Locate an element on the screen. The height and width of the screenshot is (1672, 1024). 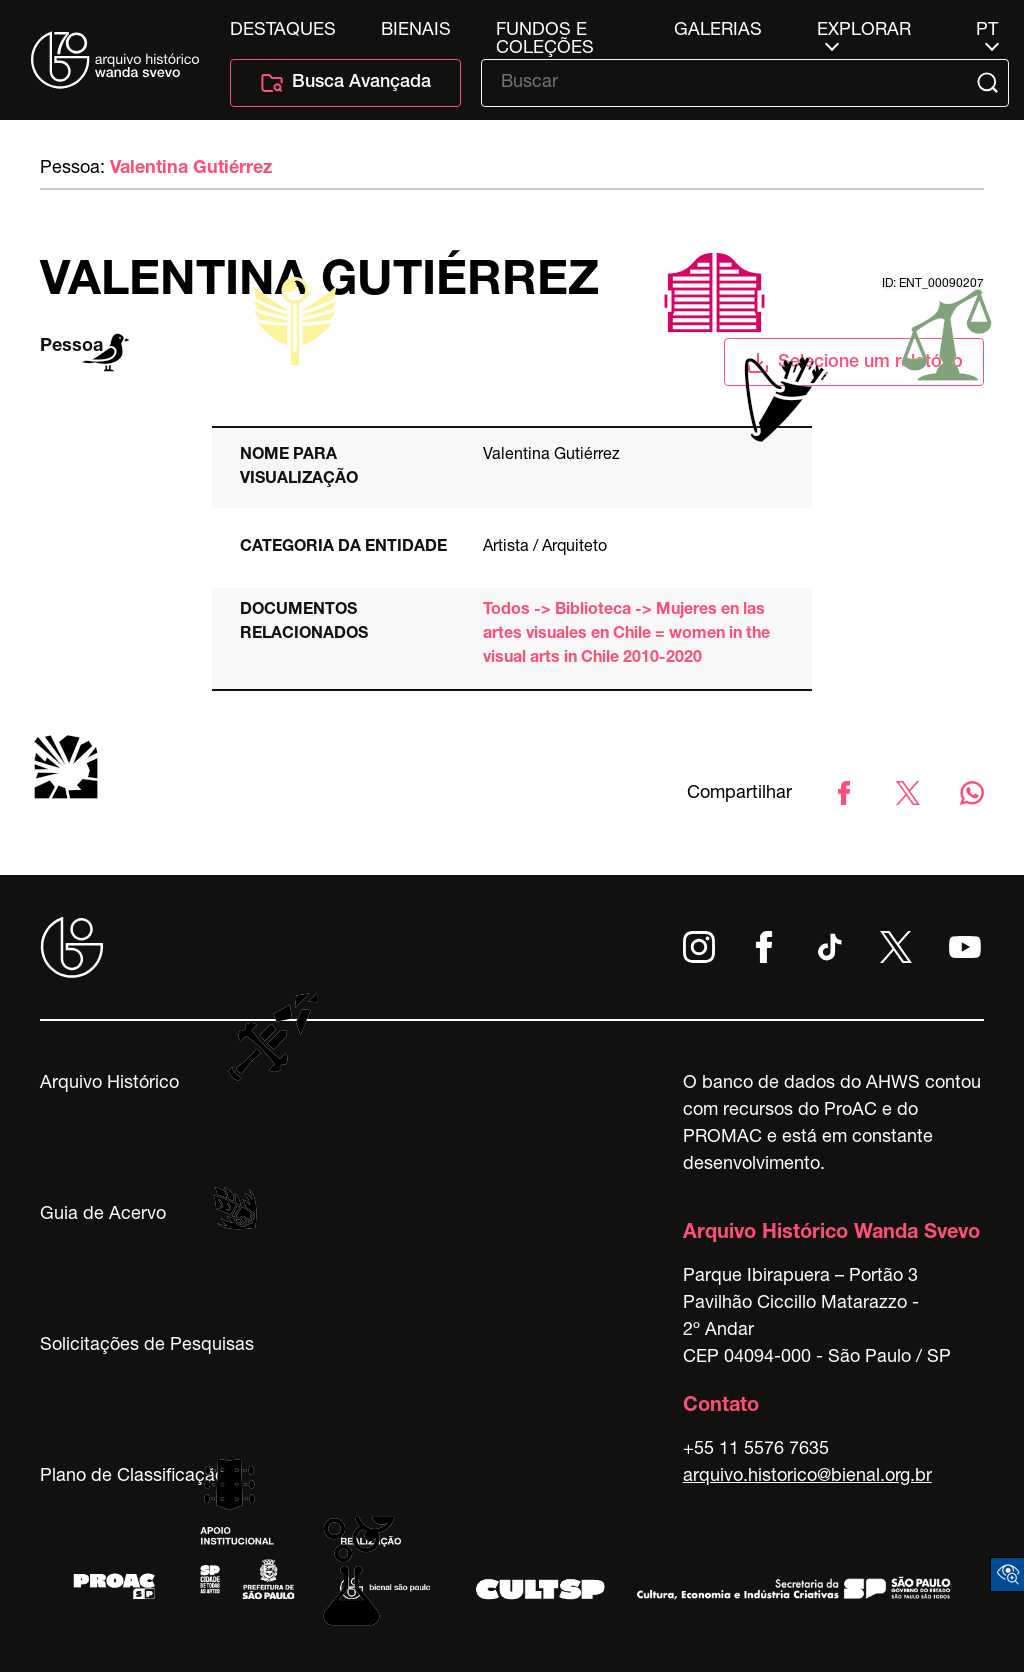
select a royal or mythical staff weapon is located at coordinates (295, 321).